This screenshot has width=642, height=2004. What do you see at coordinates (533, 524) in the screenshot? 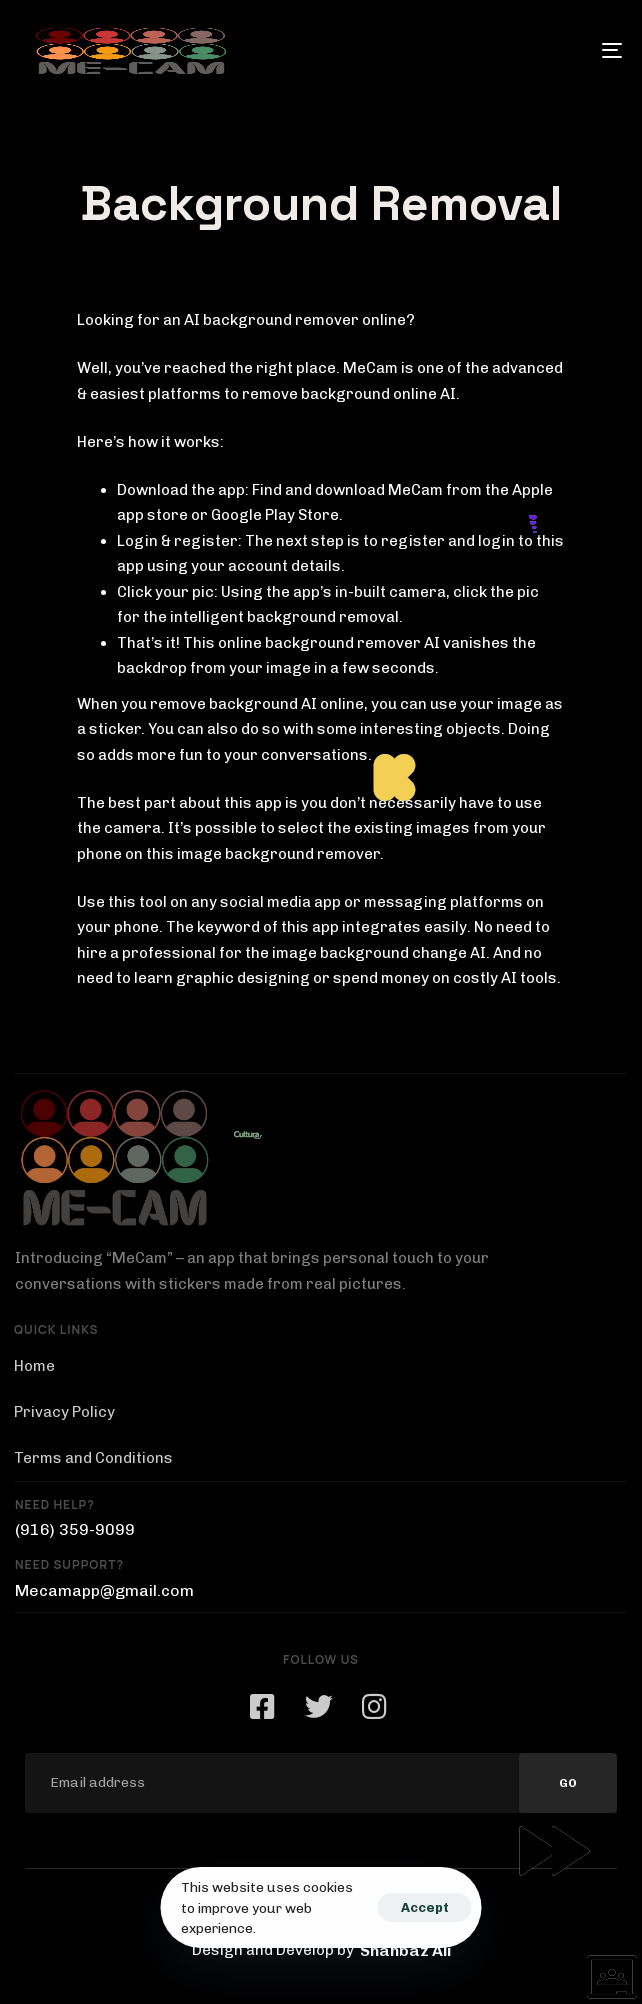
I see `spine game engine logo` at bounding box center [533, 524].